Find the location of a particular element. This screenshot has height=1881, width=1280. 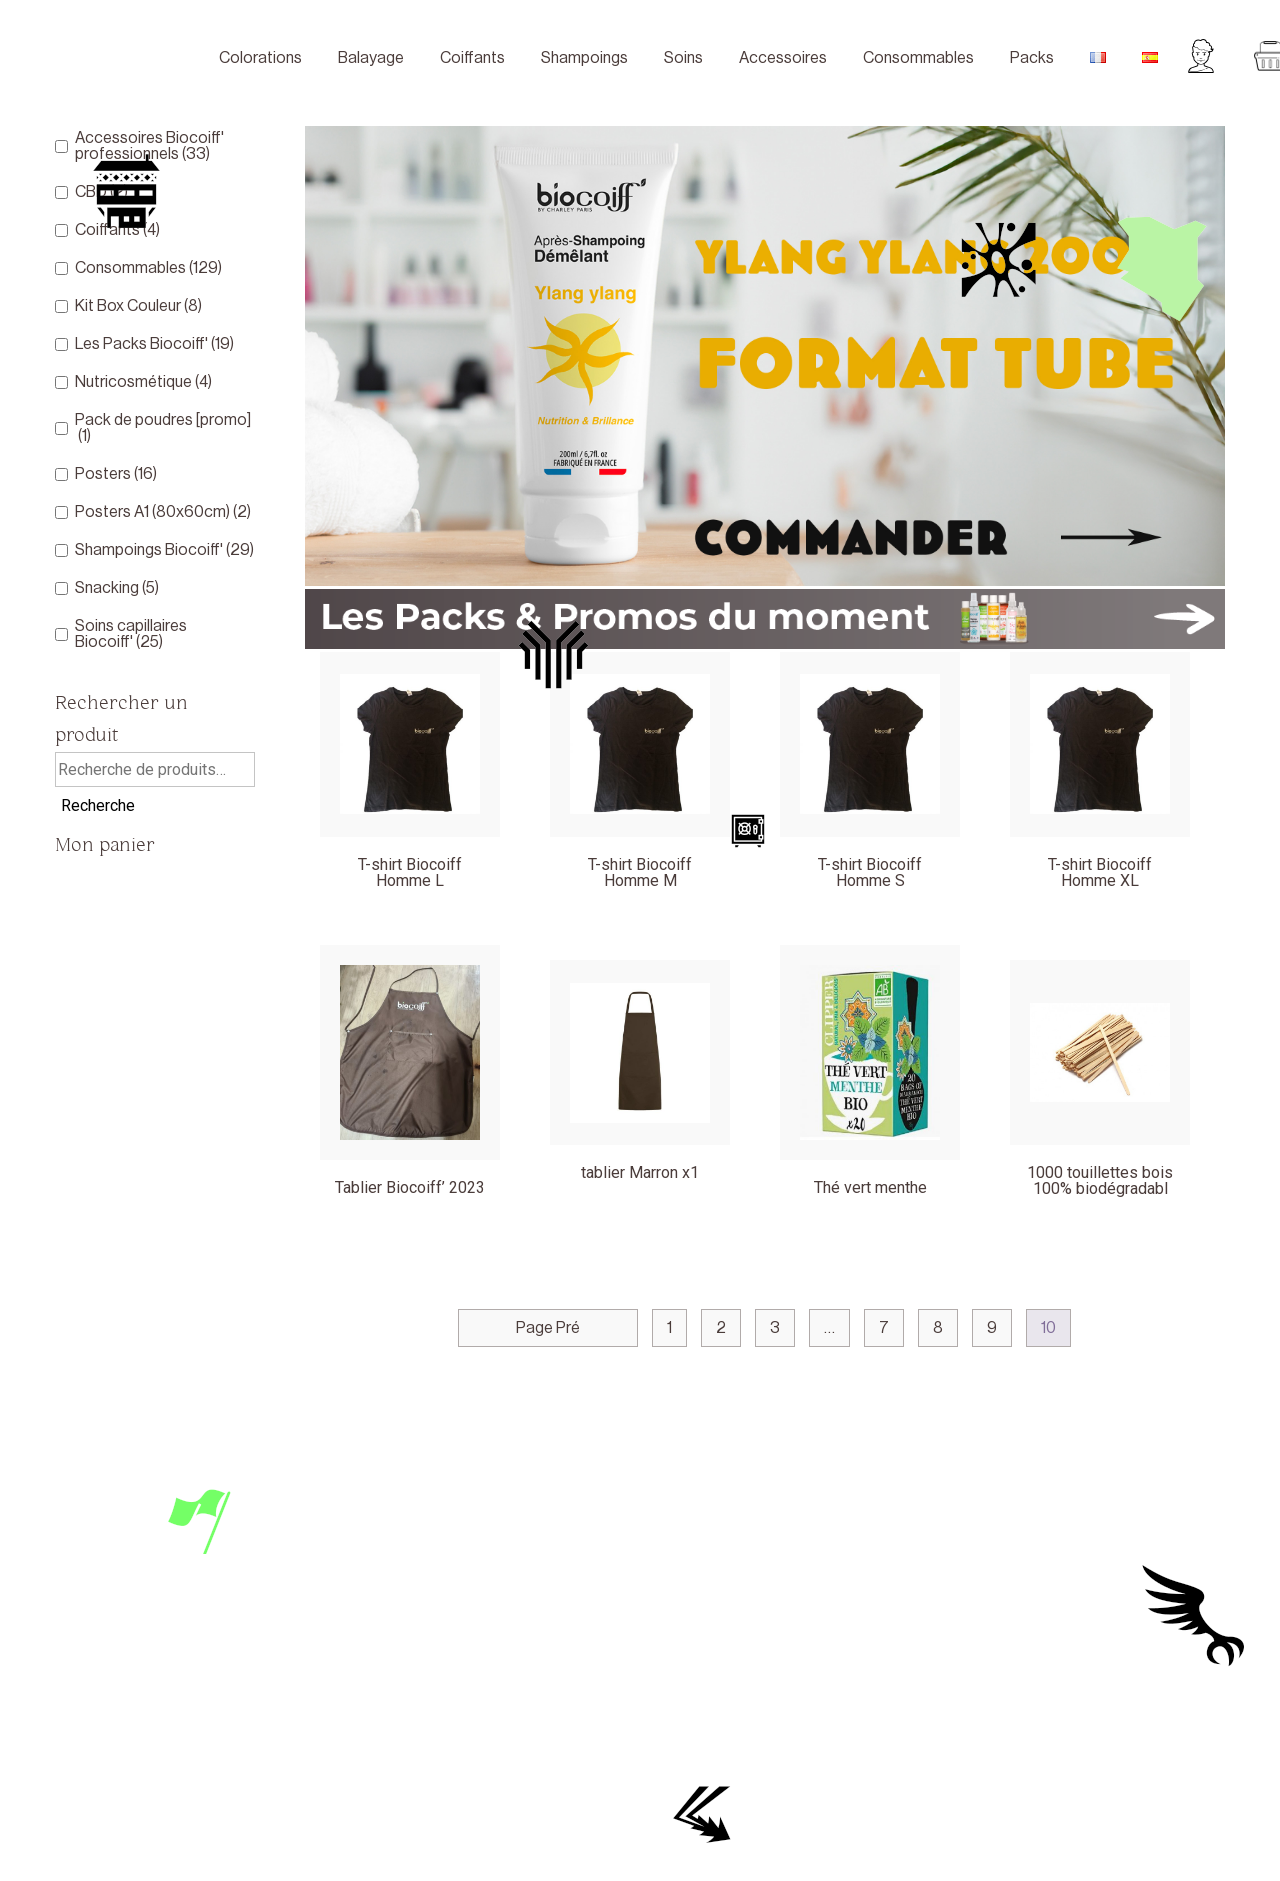

mark a checkpoint or milestone is located at coordinates (198, 1521).